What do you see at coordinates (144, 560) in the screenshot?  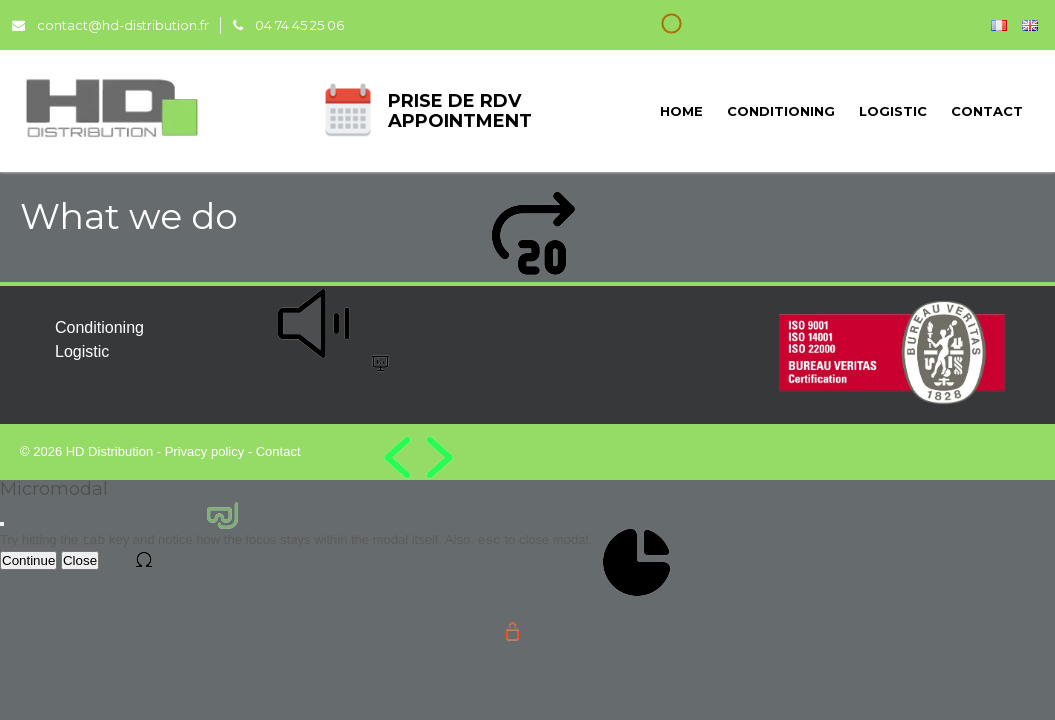 I see `represents the omega symbol in mathematical or scientific contexts` at bounding box center [144, 560].